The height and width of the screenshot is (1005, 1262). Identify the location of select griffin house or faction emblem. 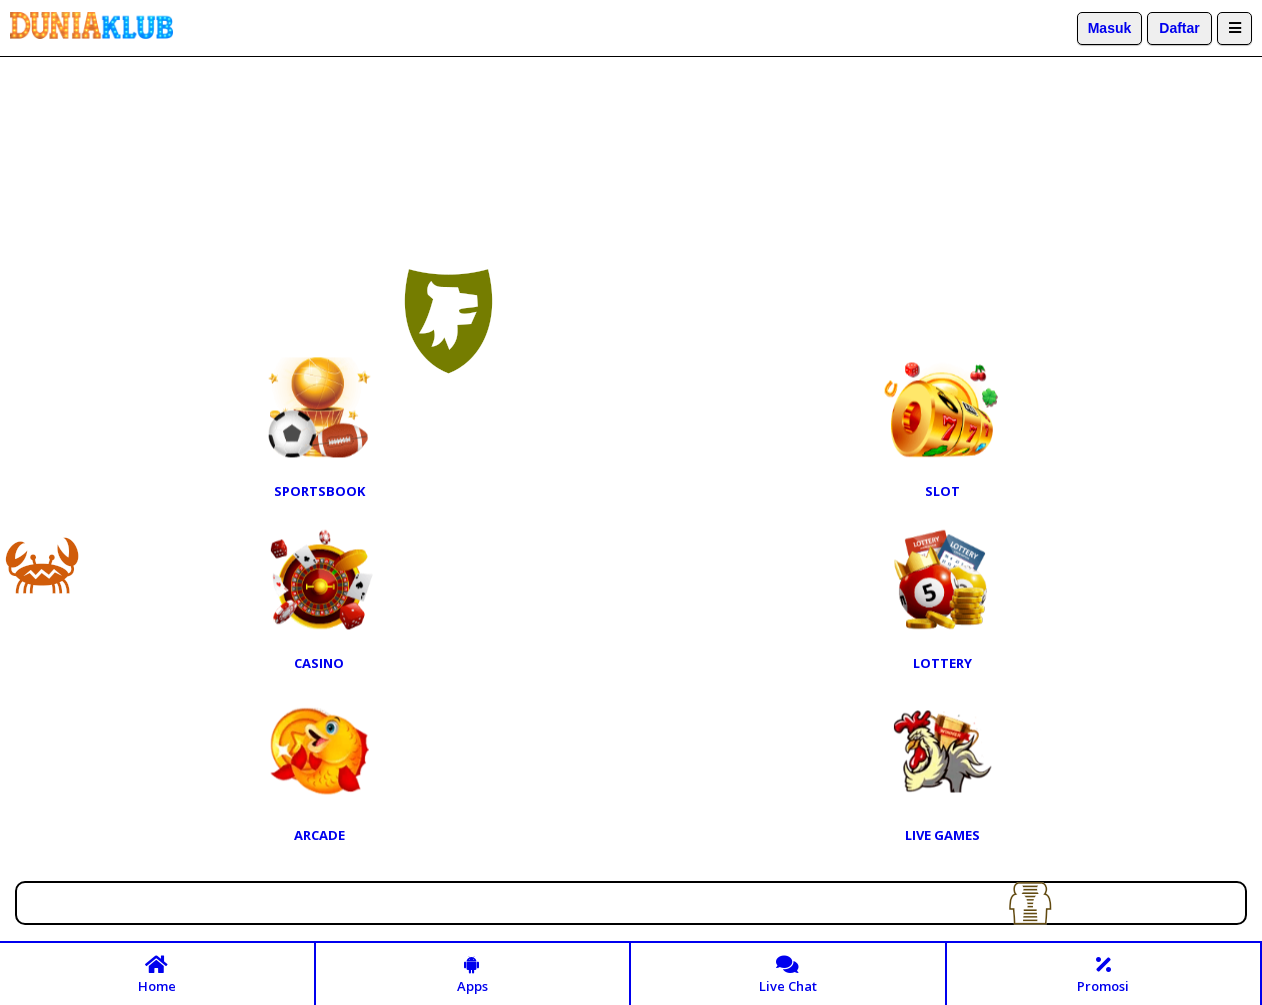
(448, 319).